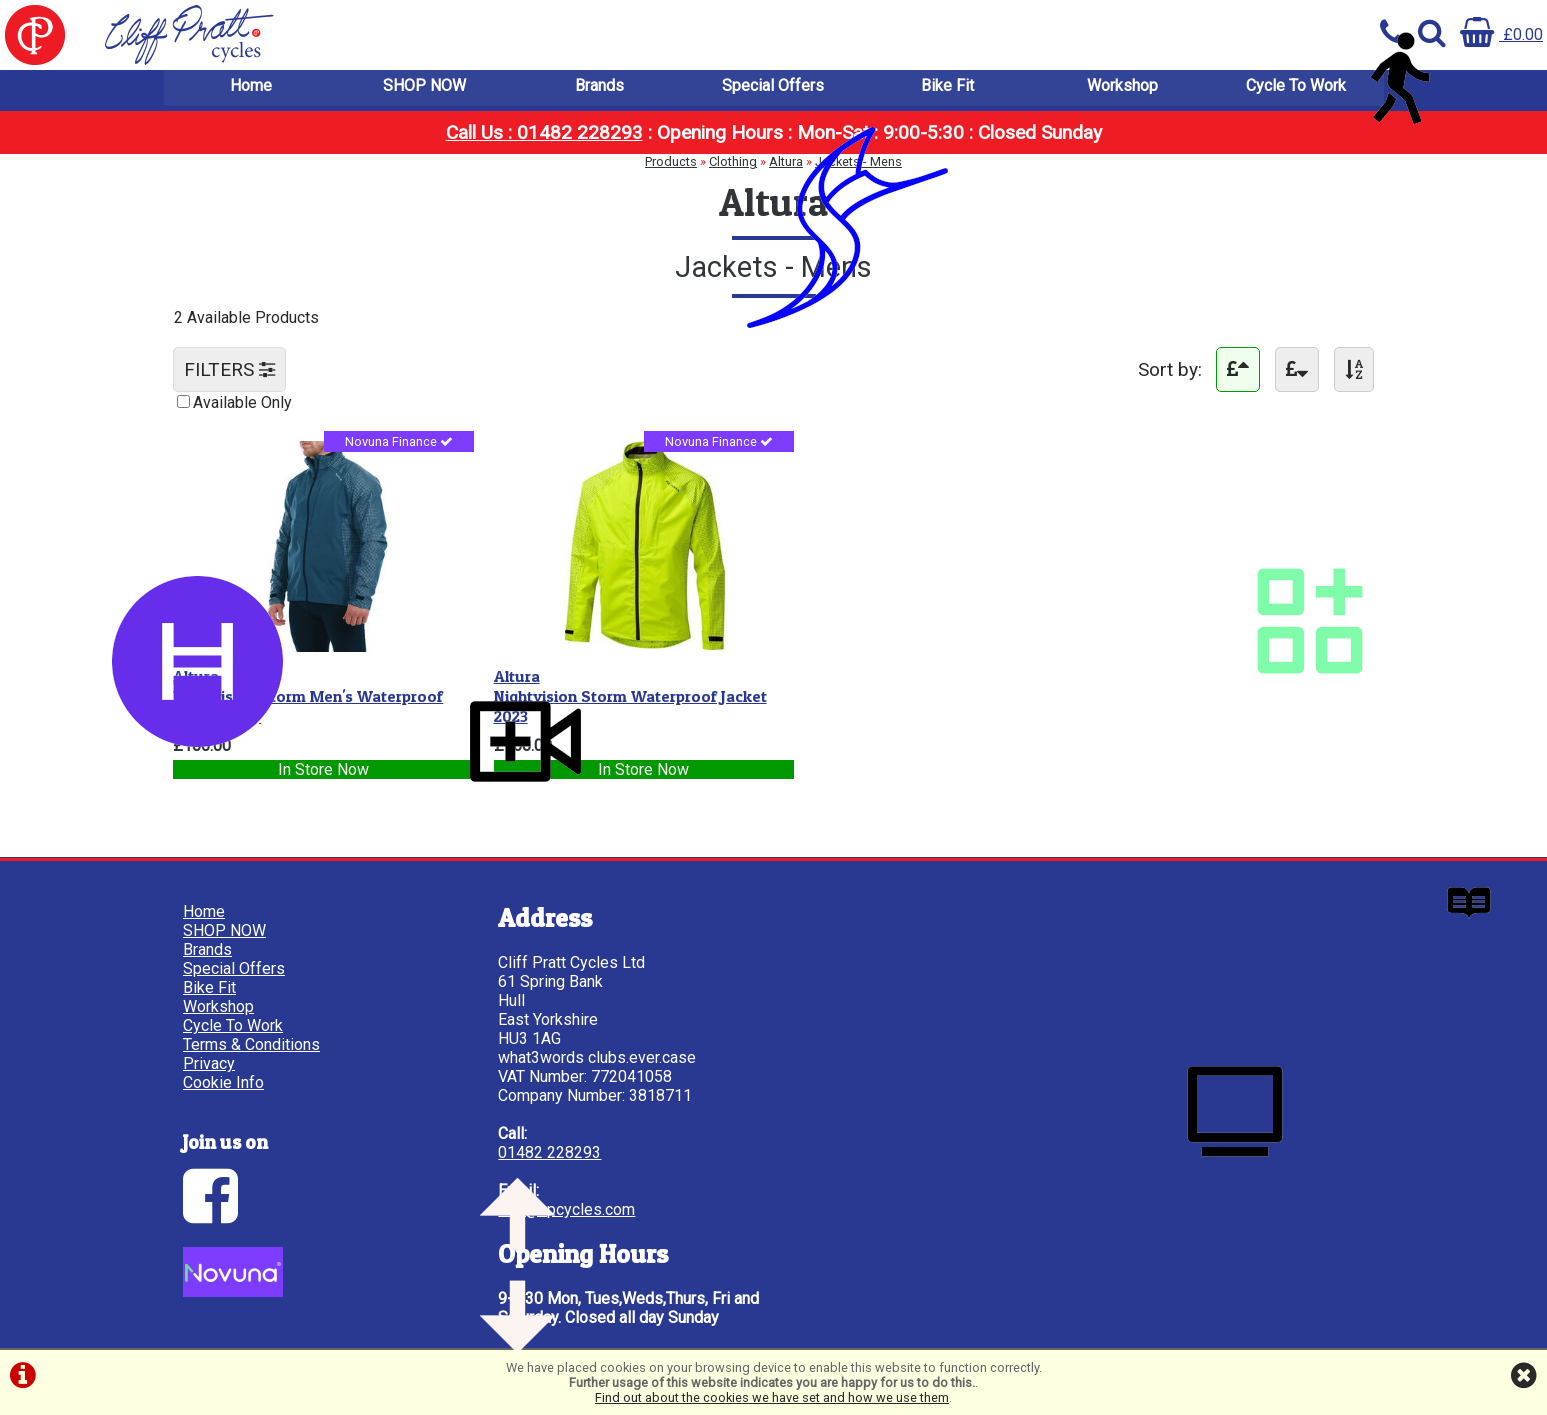  Describe the element at coordinates (1469, 903) in the screenshot. I see `view readme documentation` at that location.